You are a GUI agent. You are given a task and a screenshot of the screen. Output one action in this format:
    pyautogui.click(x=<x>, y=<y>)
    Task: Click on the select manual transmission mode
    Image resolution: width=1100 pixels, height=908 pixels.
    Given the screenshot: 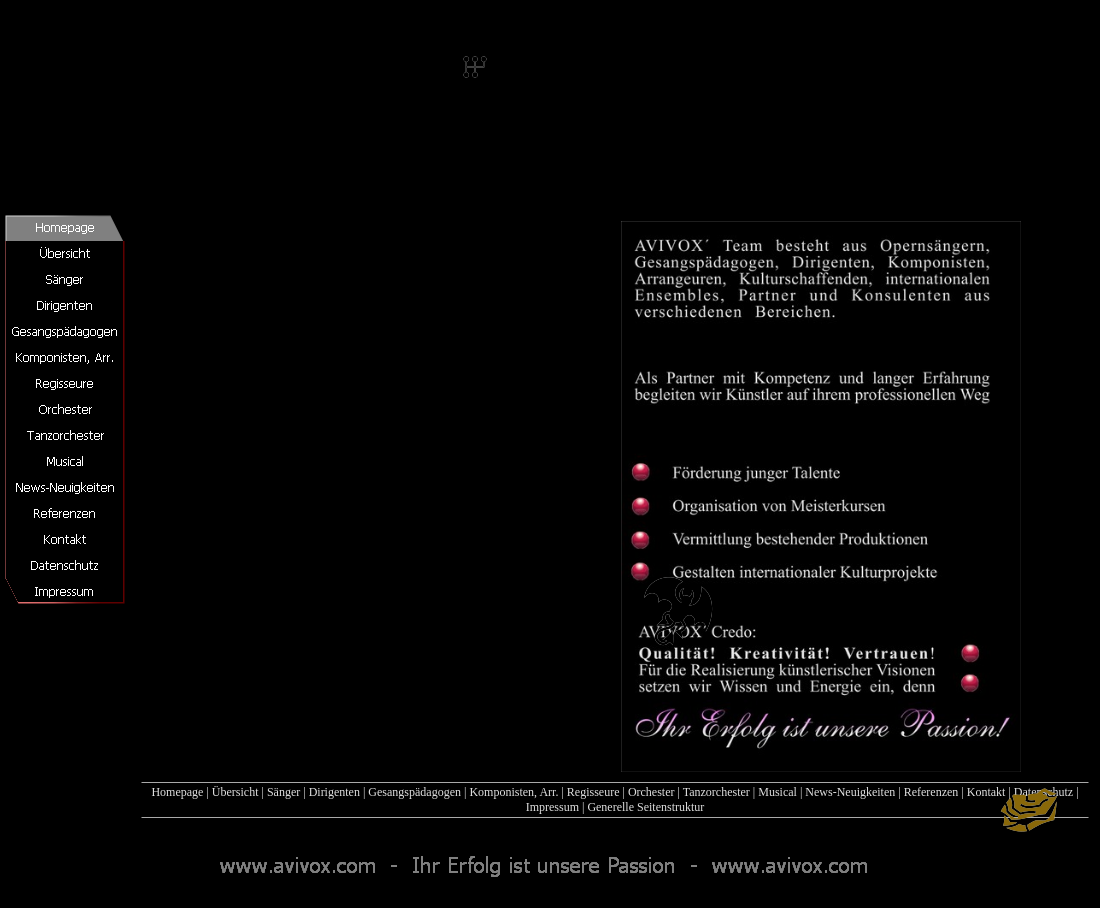 What is the action you would take?
    pyautogui.click(x=475, y=67)
    